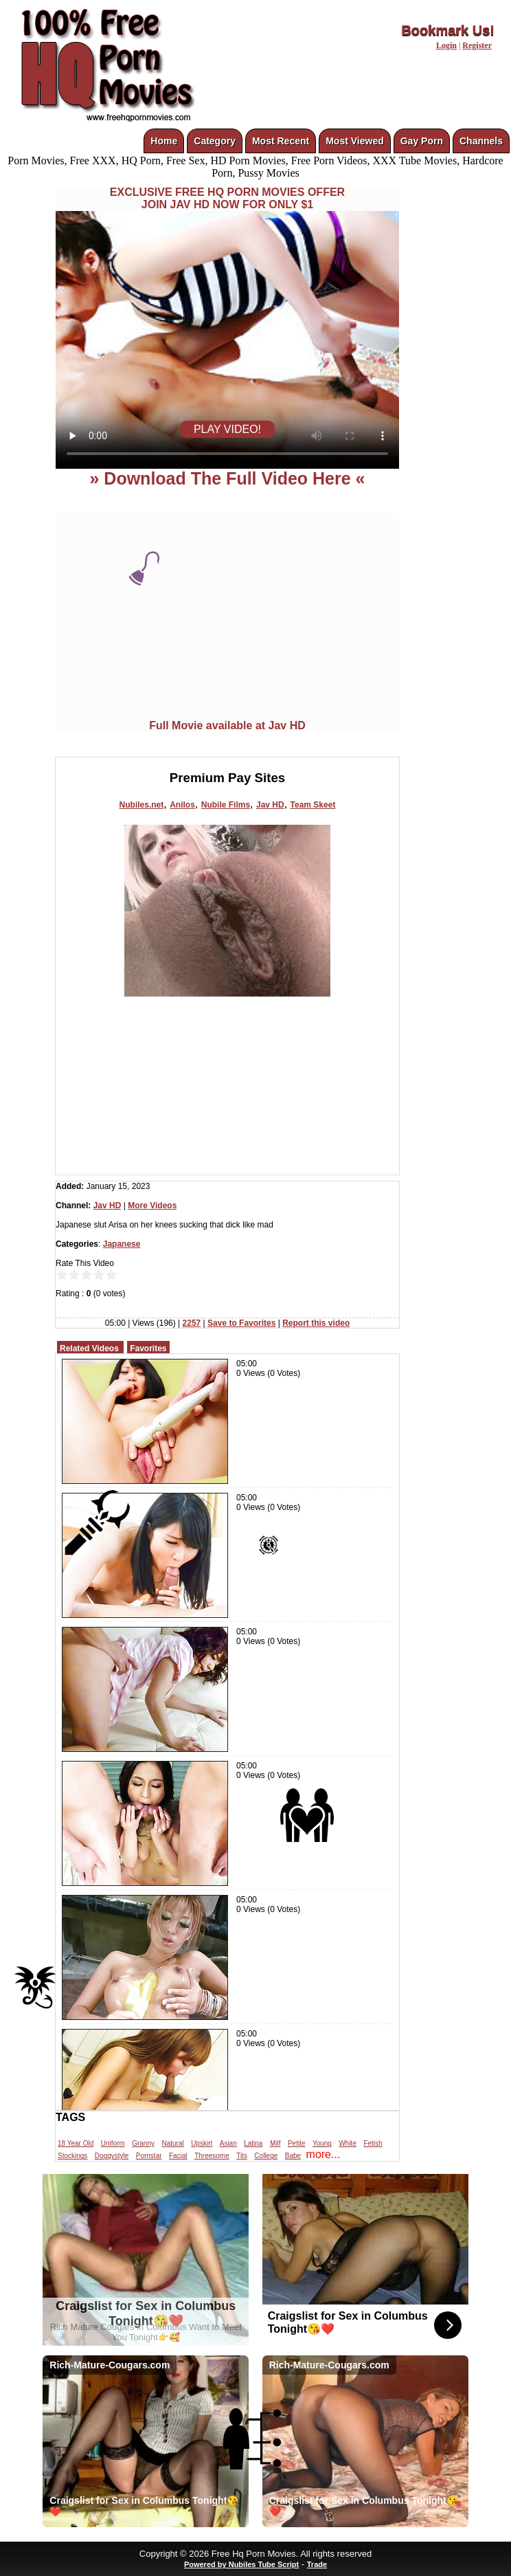  What do you see at coordinates (307, 1815) in the screenshot?
I see `indicates a romantic relationship or couple status` at bounding box center [307, 1815].